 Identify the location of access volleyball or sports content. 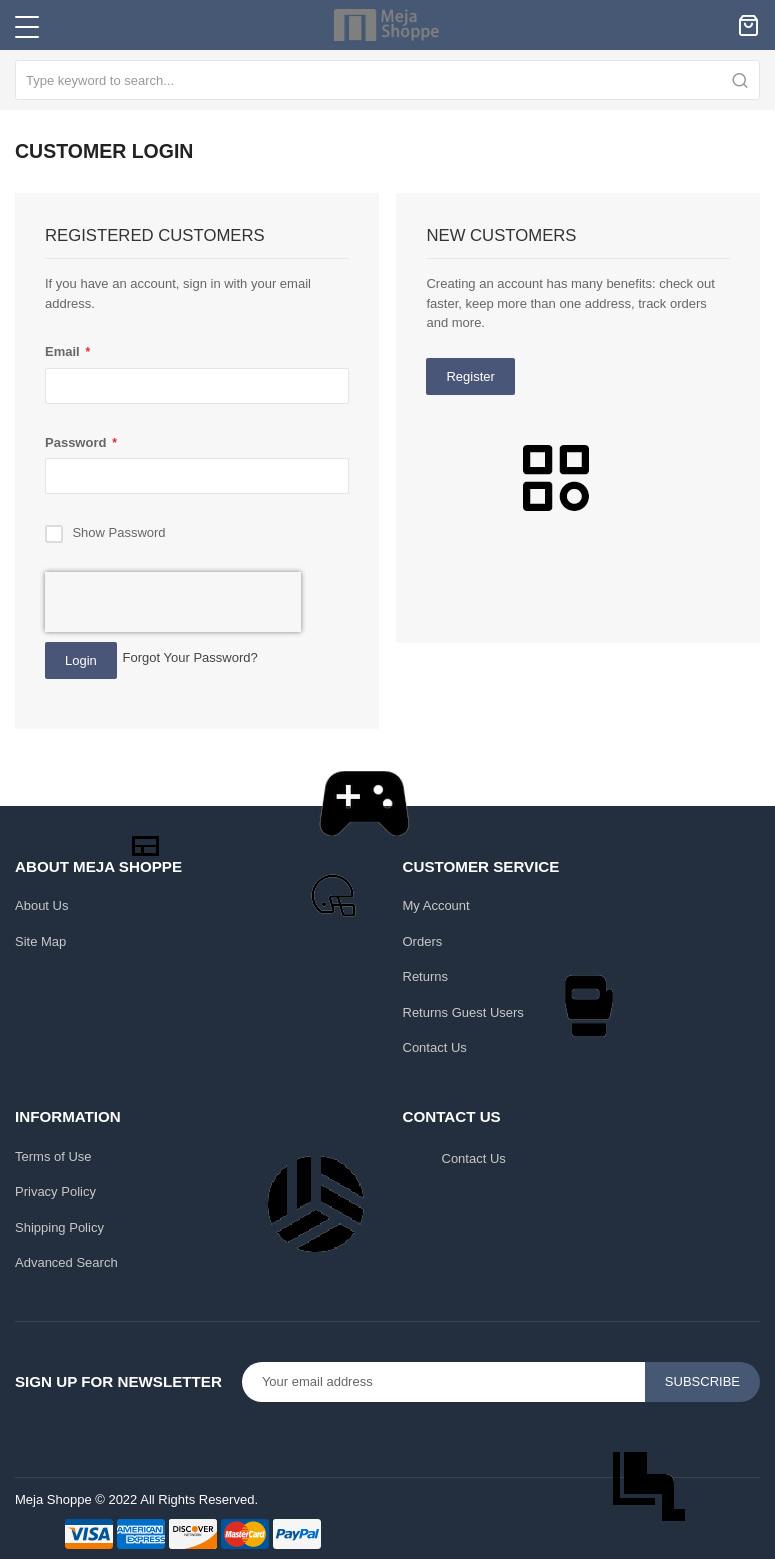
(316, 1204).